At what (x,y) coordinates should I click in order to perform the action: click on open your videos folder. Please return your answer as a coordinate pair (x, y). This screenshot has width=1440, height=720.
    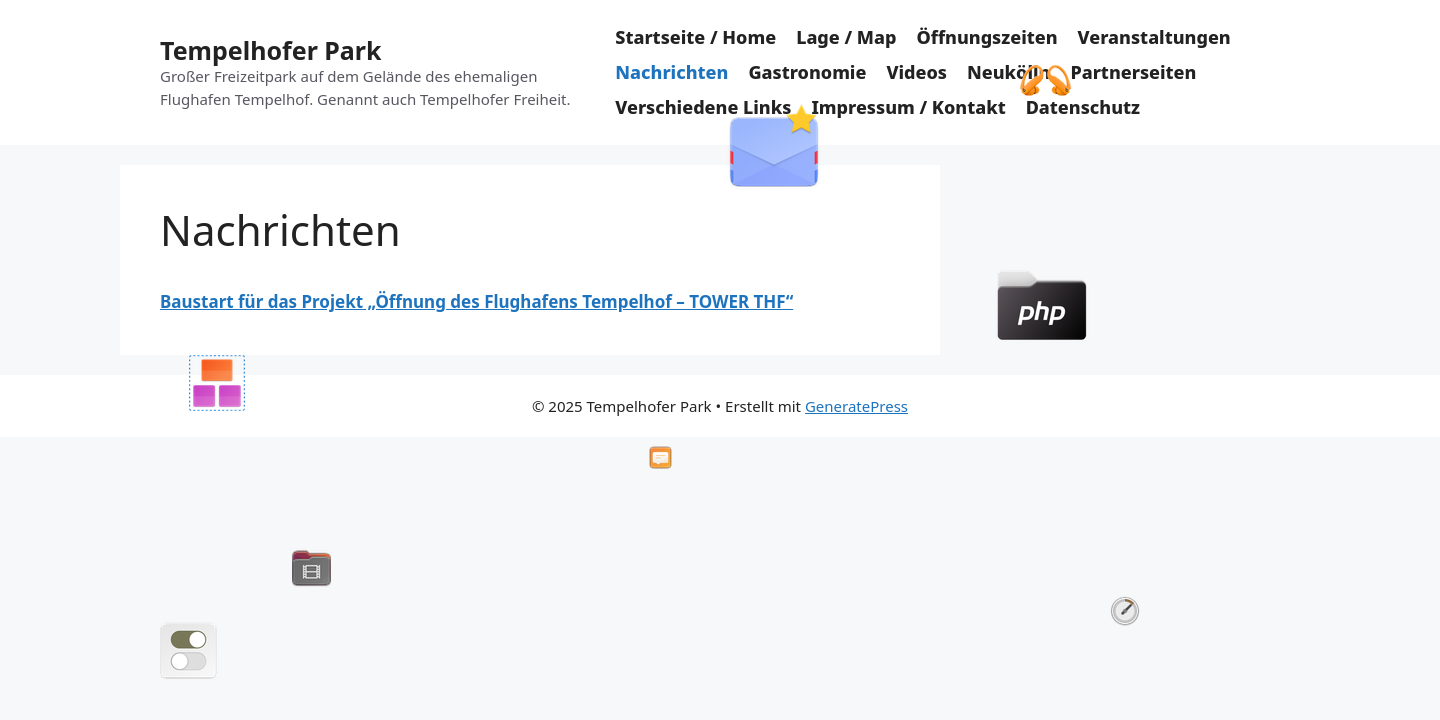
    Looking at the image, I should click on (311, 567).